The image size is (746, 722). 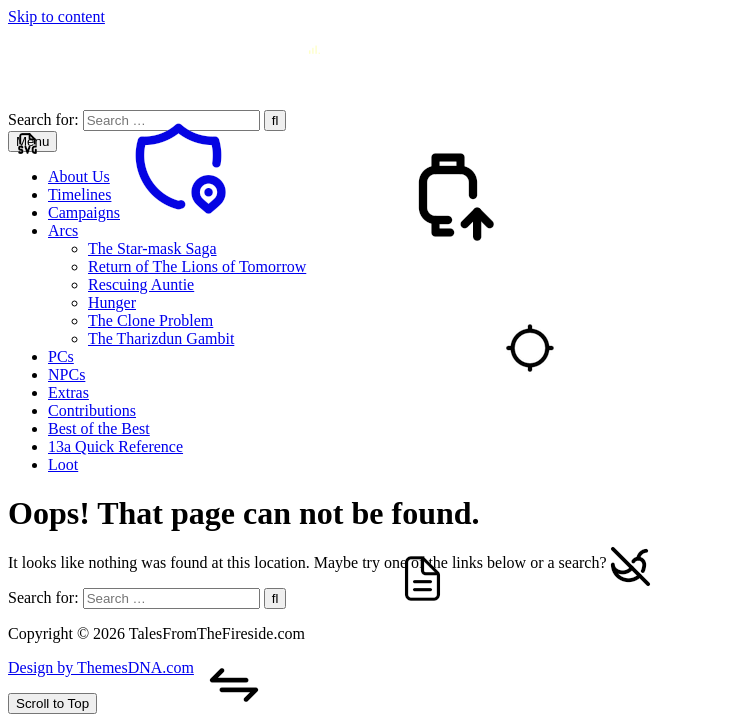 I want to click on disable spicy food filter, so click(x=630, y=566).